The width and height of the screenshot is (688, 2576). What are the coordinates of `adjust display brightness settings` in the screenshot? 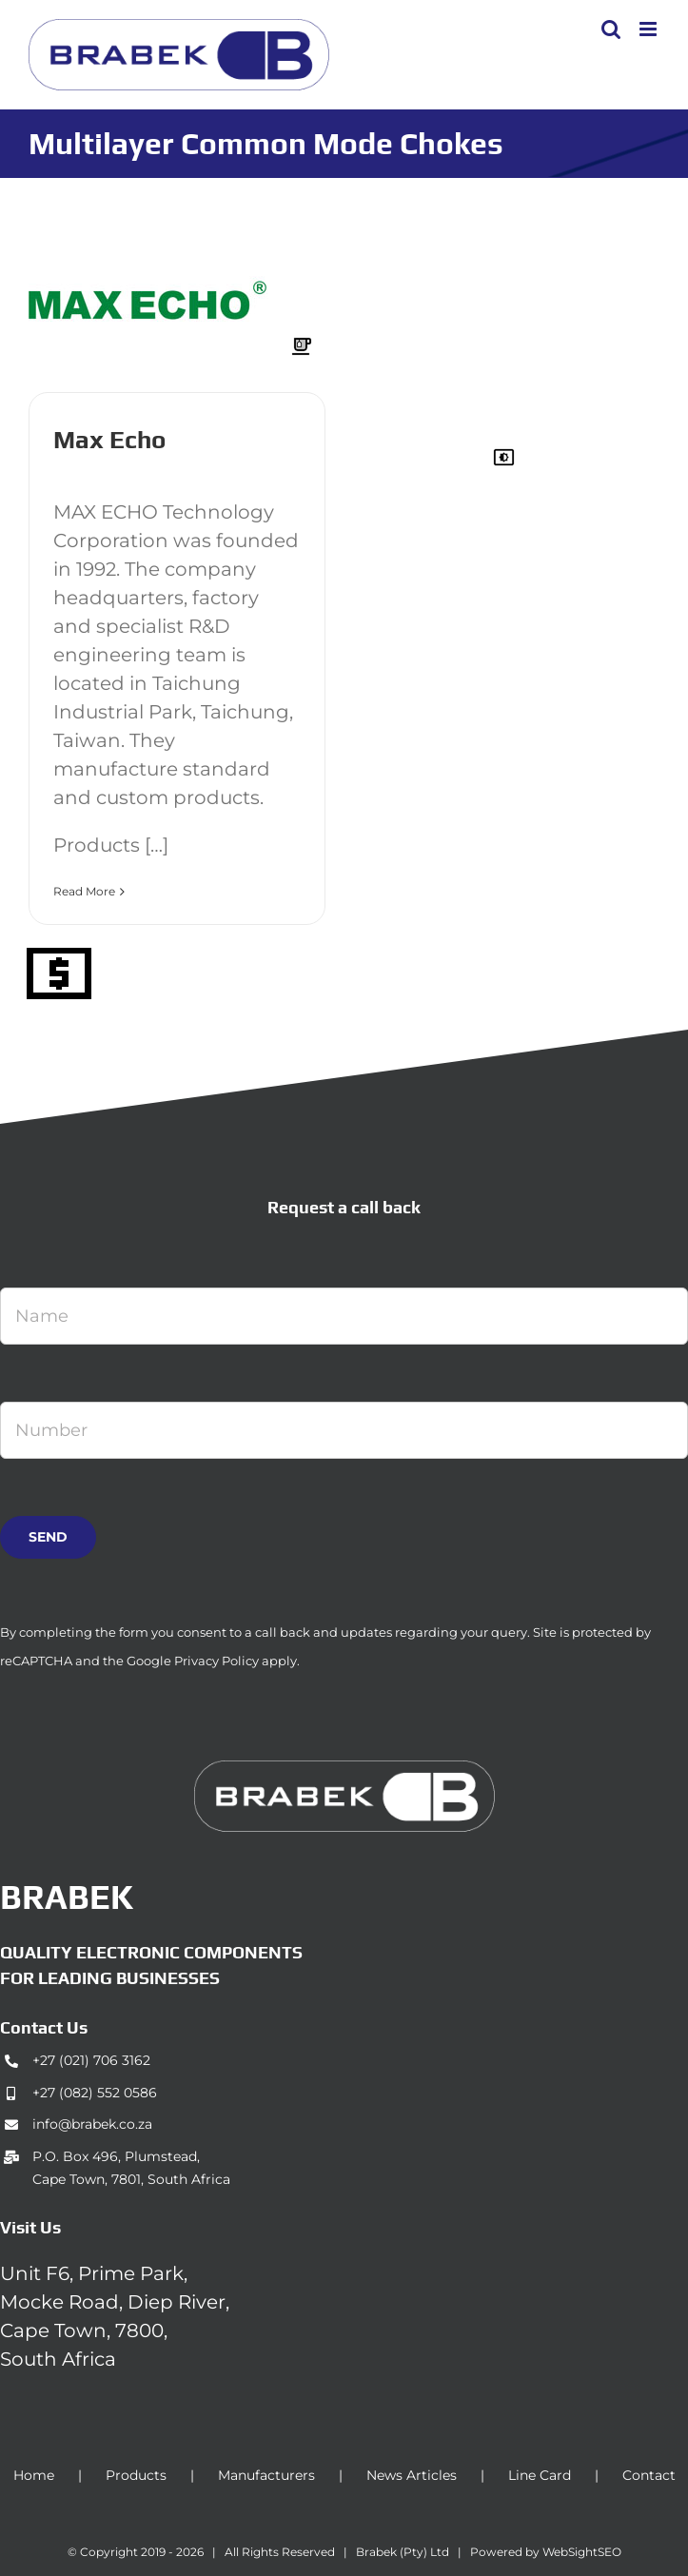 It's located at (503, 457).